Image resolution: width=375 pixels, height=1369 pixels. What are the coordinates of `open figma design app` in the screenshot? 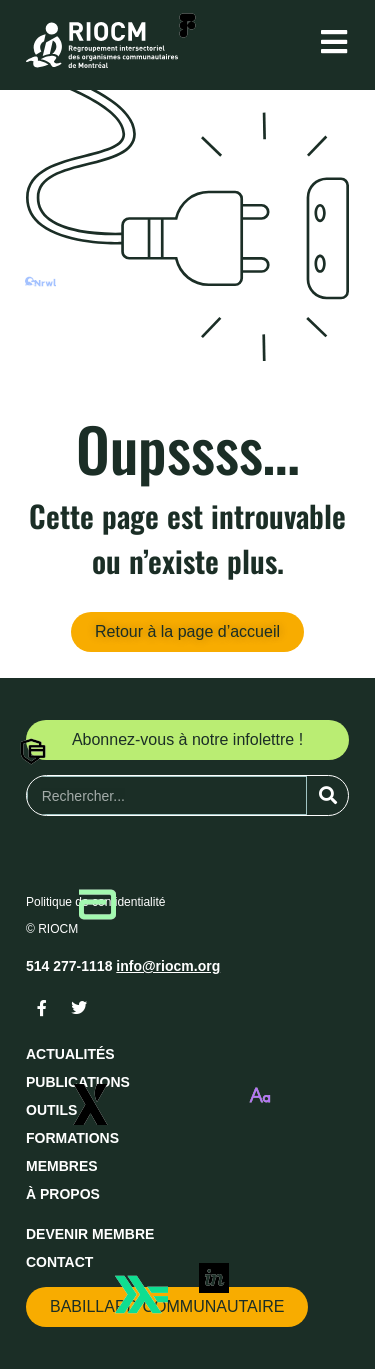 It's located at (187, 25).